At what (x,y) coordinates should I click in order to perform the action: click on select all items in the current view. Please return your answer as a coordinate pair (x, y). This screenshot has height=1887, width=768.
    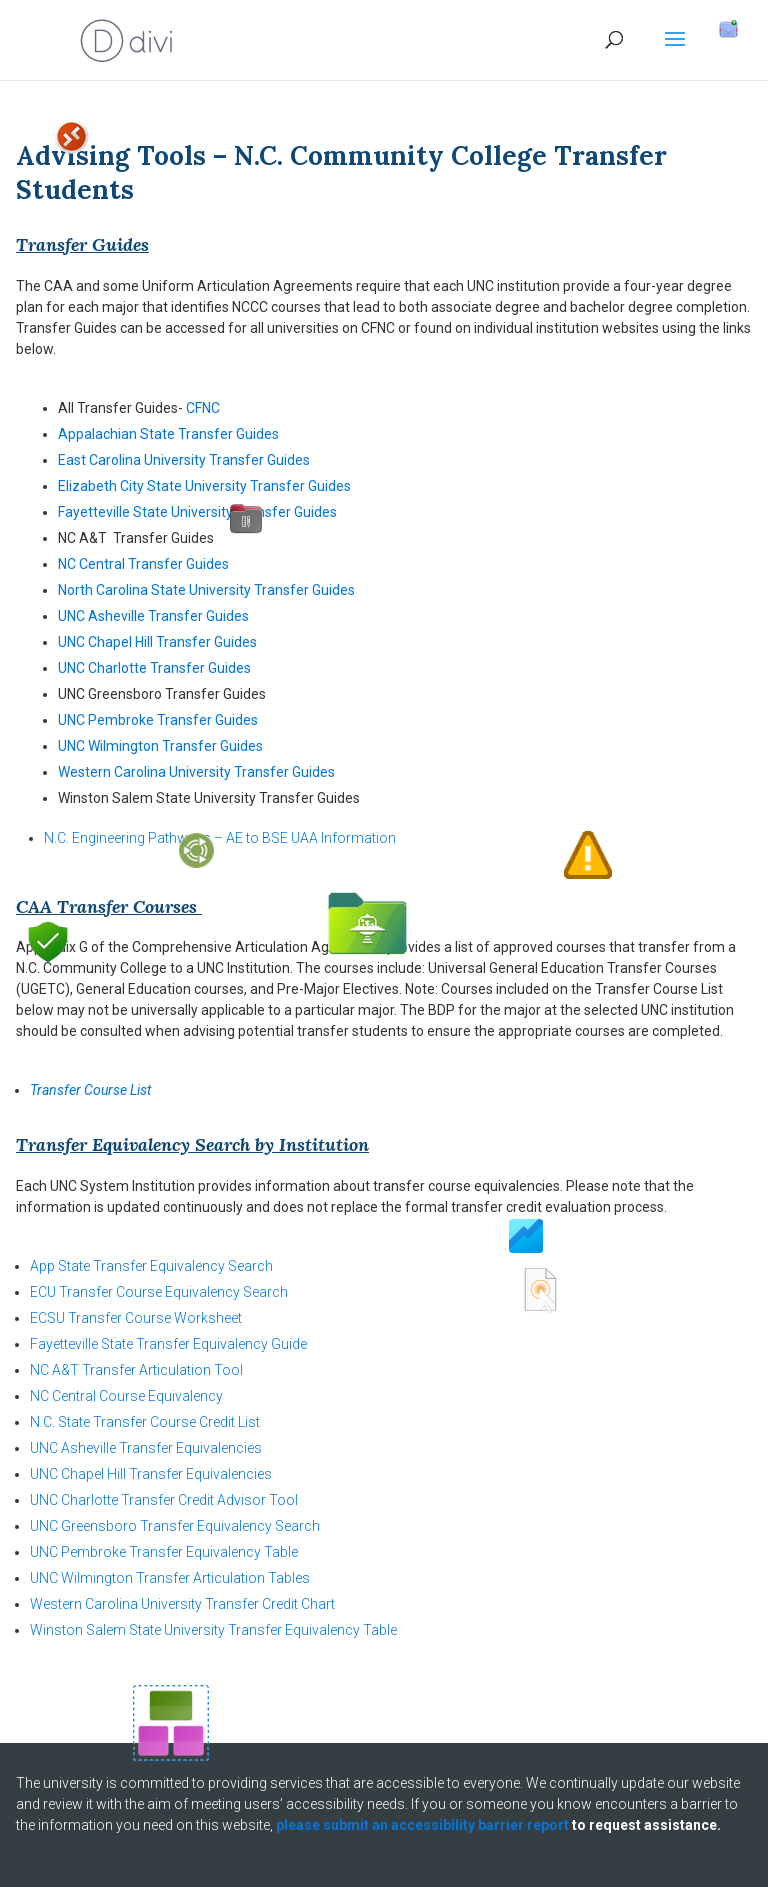
    Looking at the image, I should click on (171, 1723).